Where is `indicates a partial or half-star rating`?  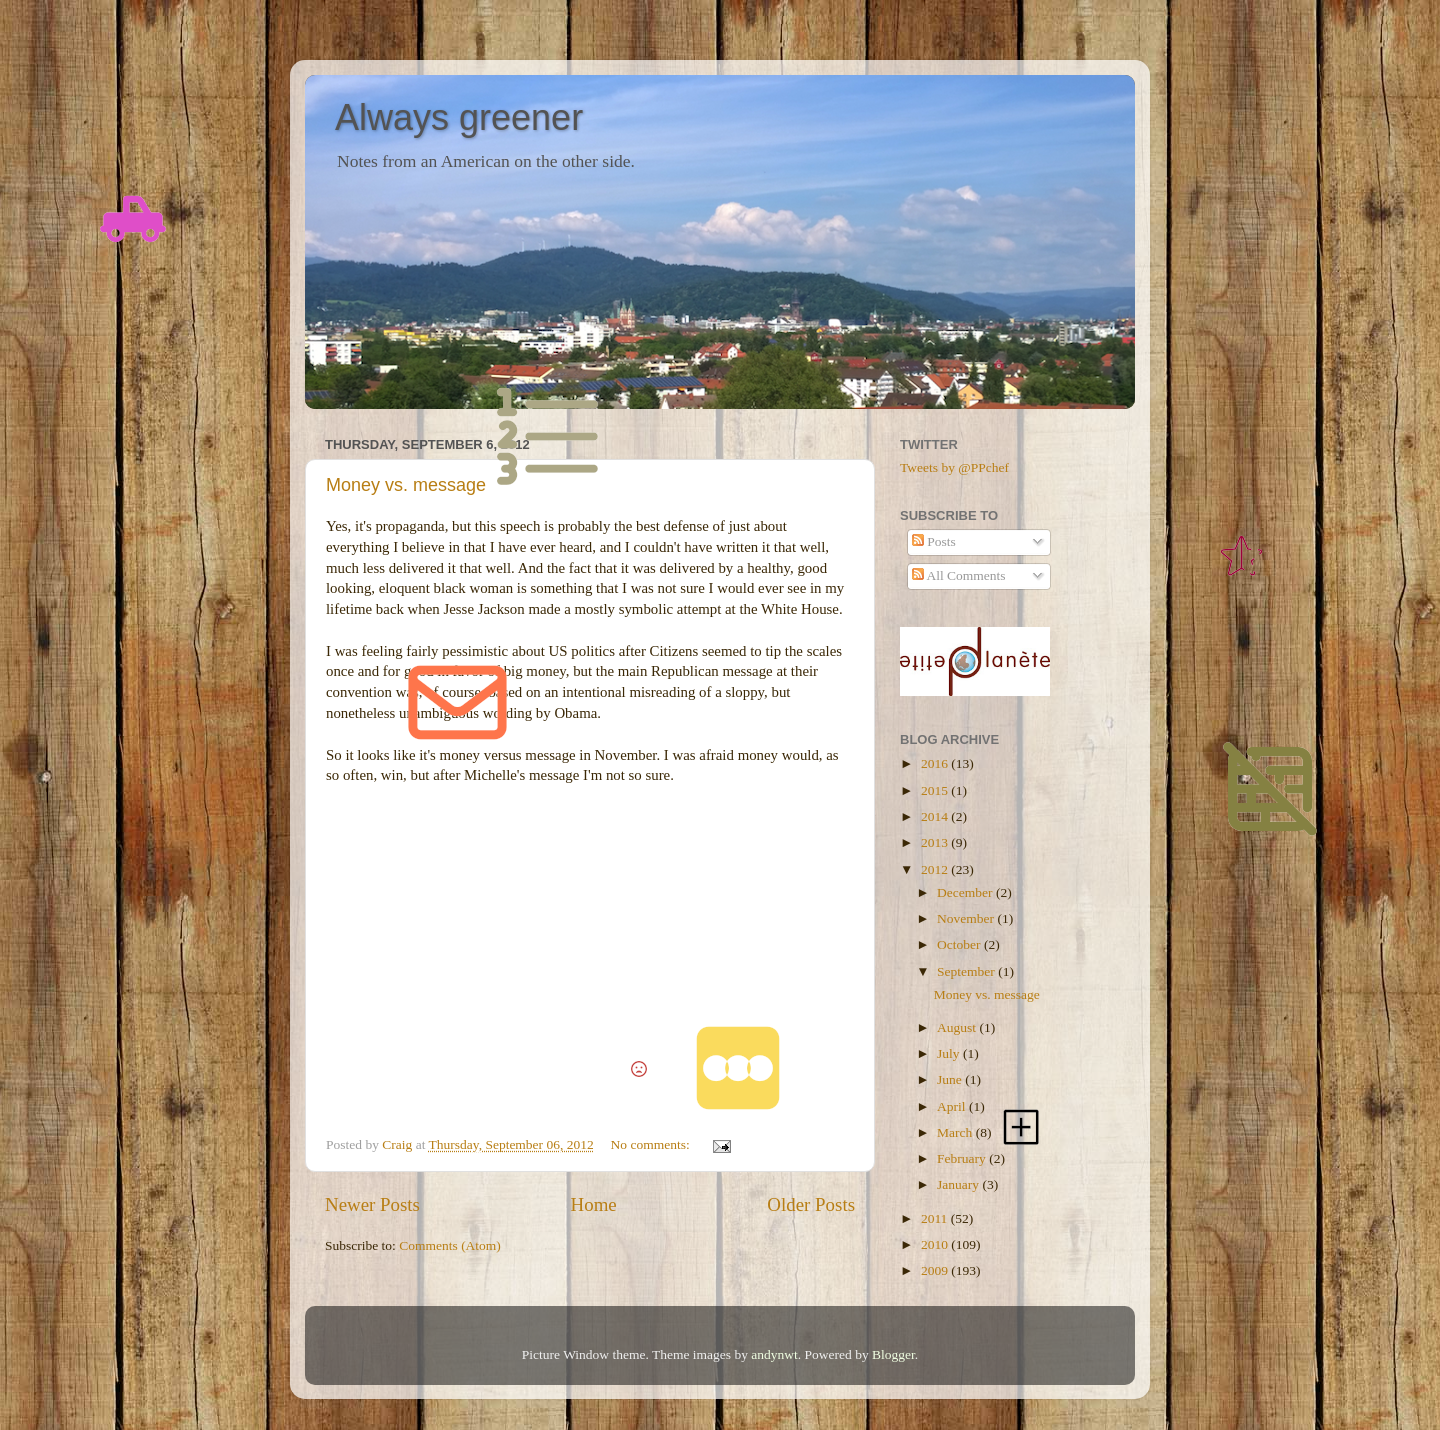 indicates a partial or half-star rating is located at coordinates (1241, 556).